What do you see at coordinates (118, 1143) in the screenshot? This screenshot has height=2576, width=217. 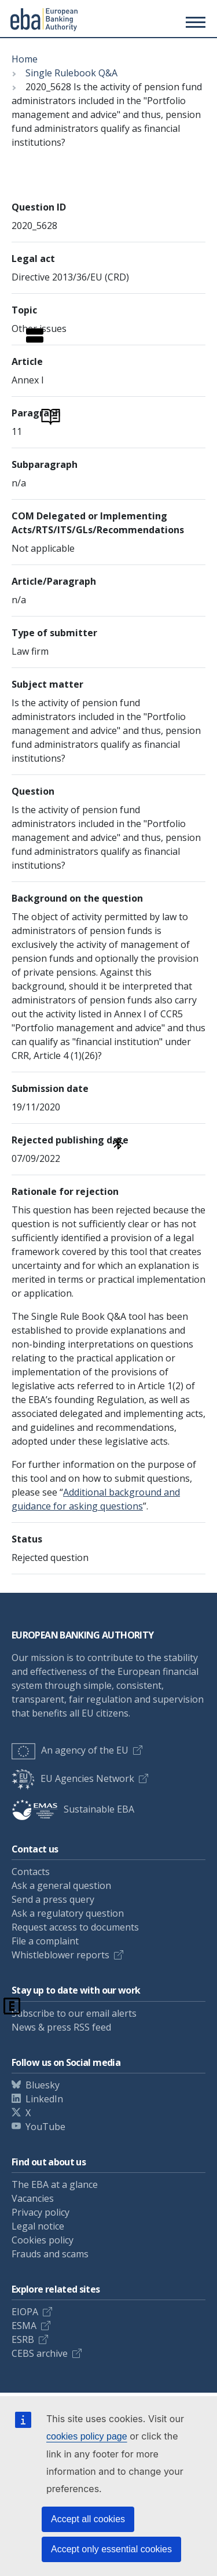 I see `indicates an active bluetooth connection` at bounding box center [118, 1143].